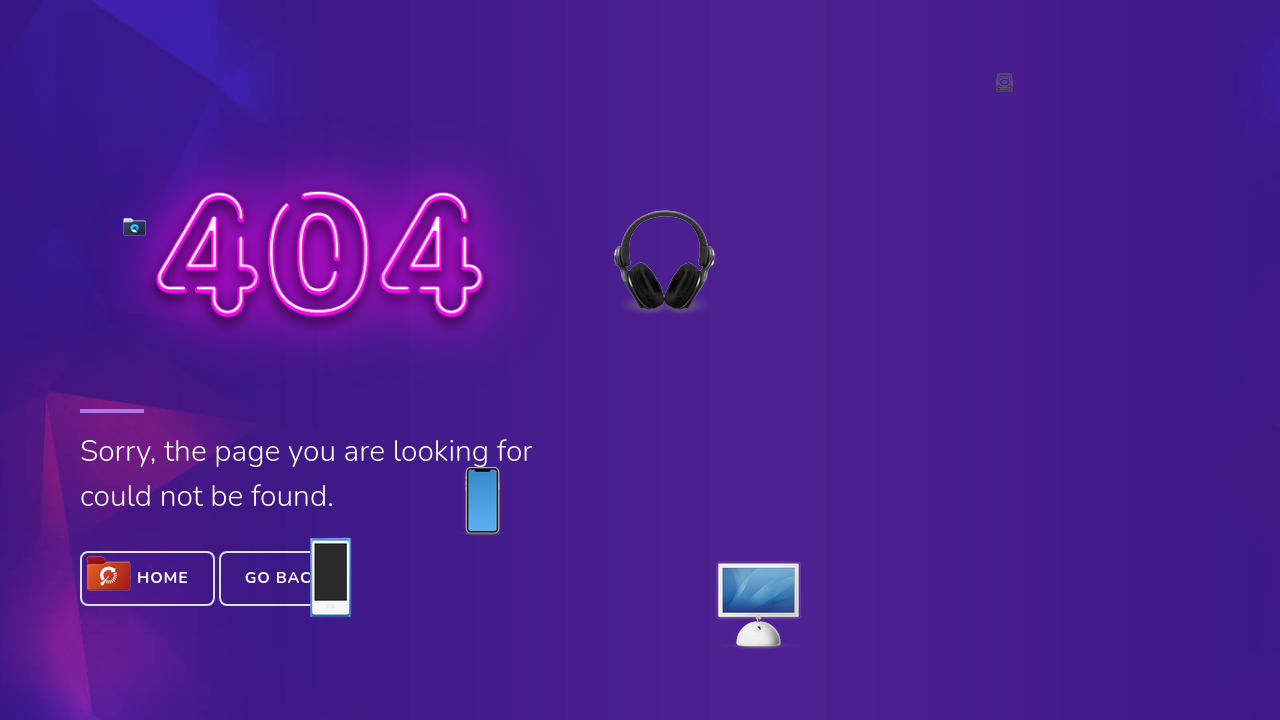 The width and height of the screenshot is (1280, 720). I want to click on open amd storemi application folder, so click(108, 574).